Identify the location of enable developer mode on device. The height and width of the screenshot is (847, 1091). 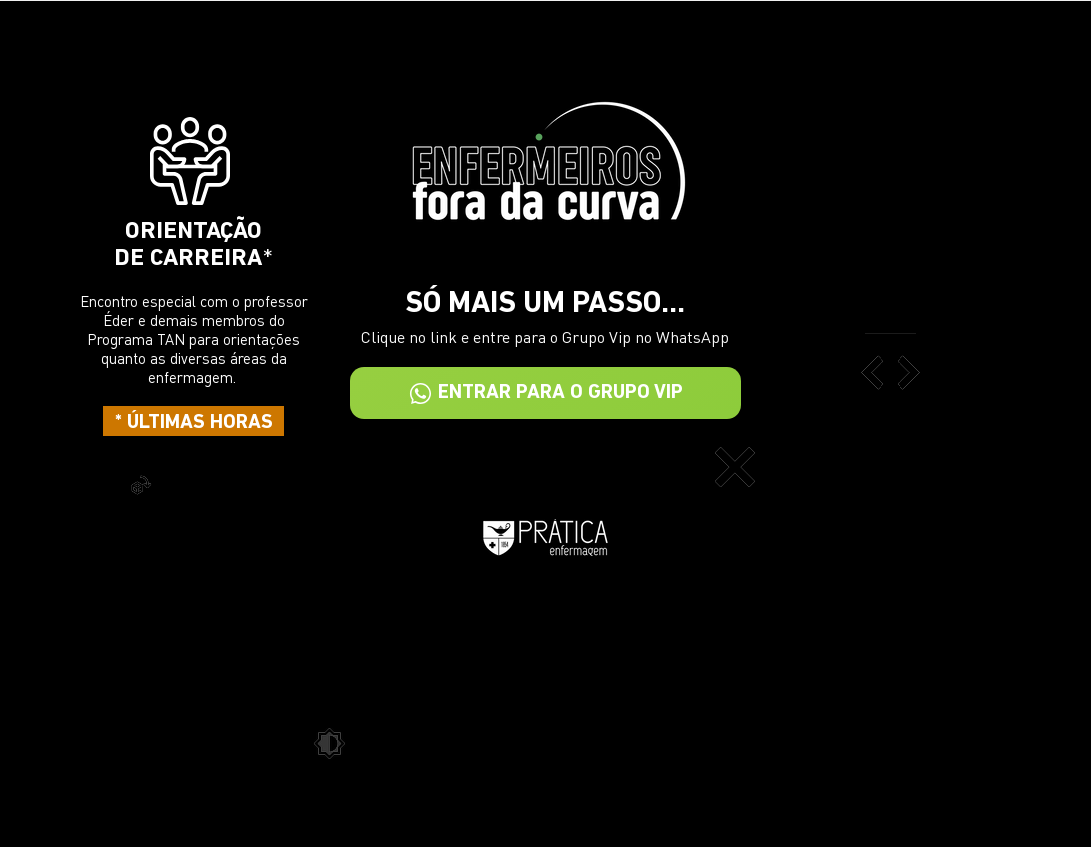
(890, 372).